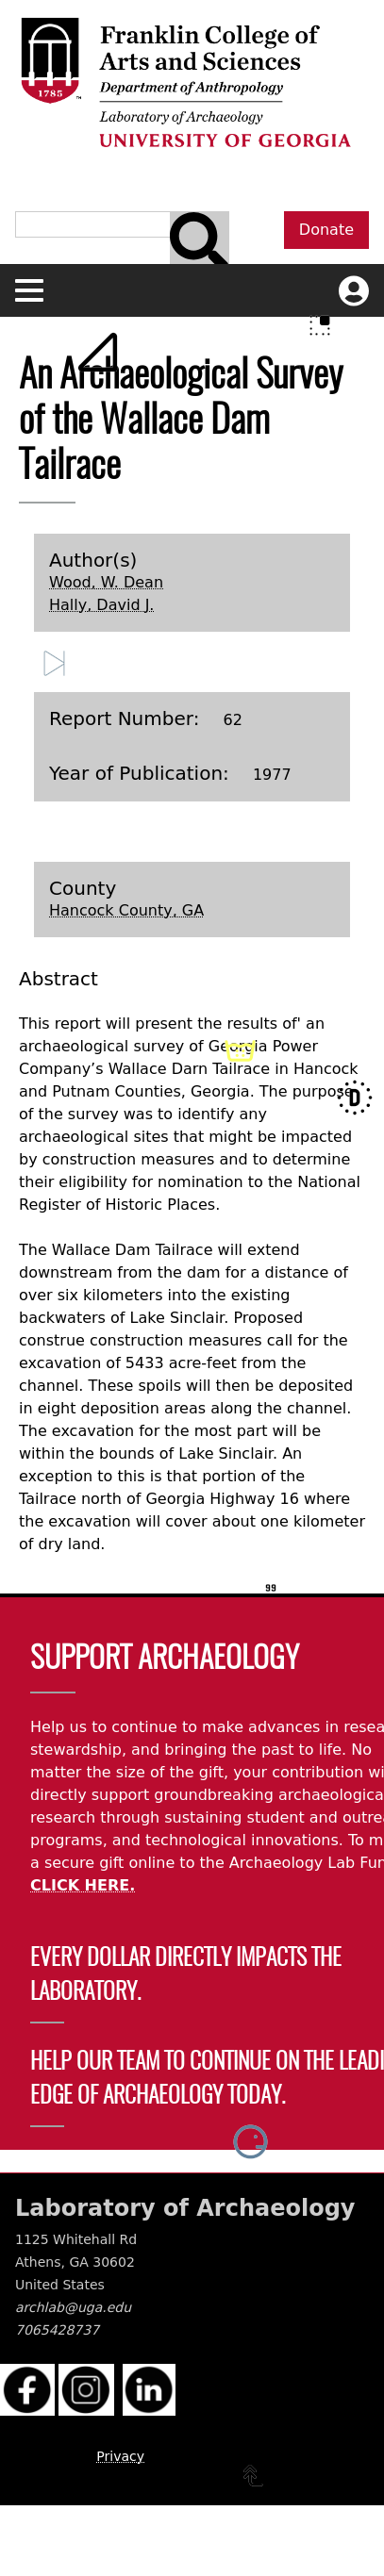  What do you see at coordinates (54, 663) in the screenshot?
I see `skip to the next track or media item` at bounding box center [54, 663].